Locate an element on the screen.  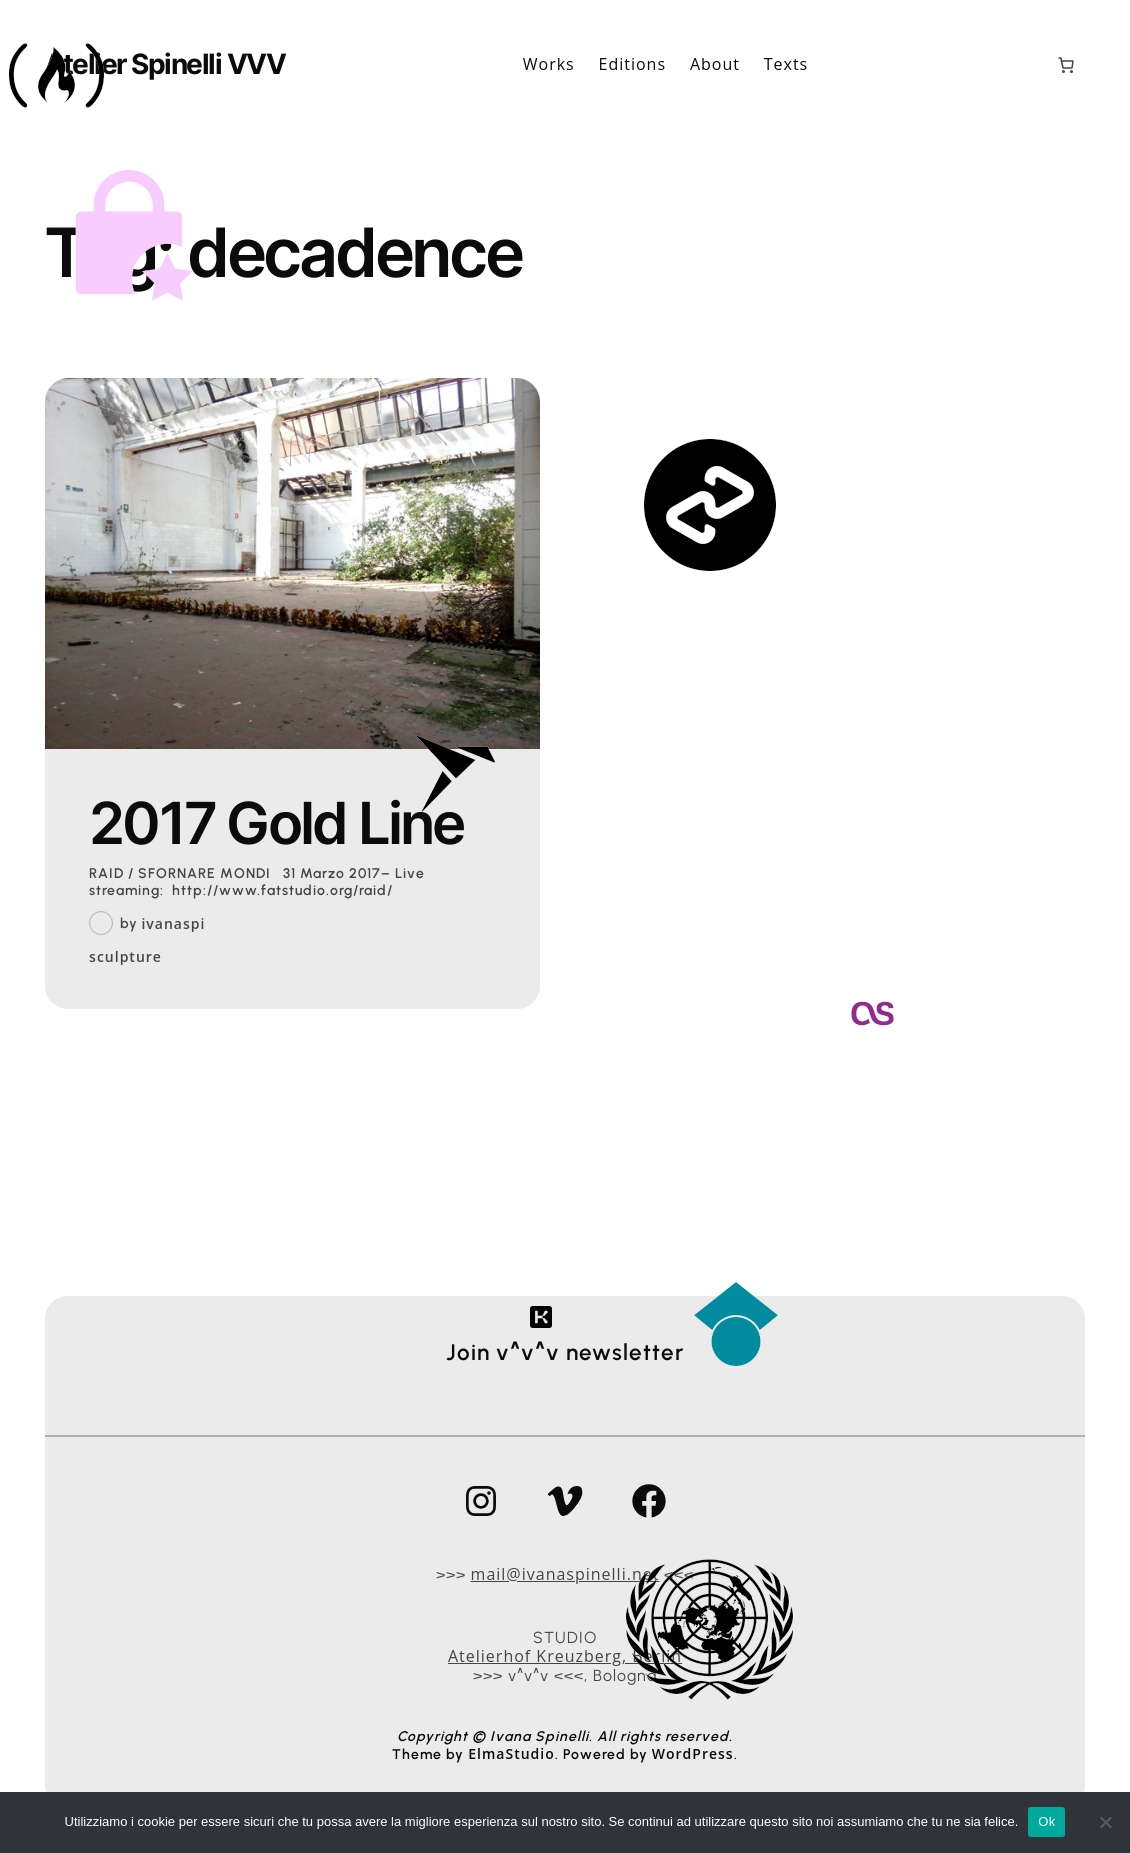
visit kongregate gaming platform is located at coordinates (541, 1317).